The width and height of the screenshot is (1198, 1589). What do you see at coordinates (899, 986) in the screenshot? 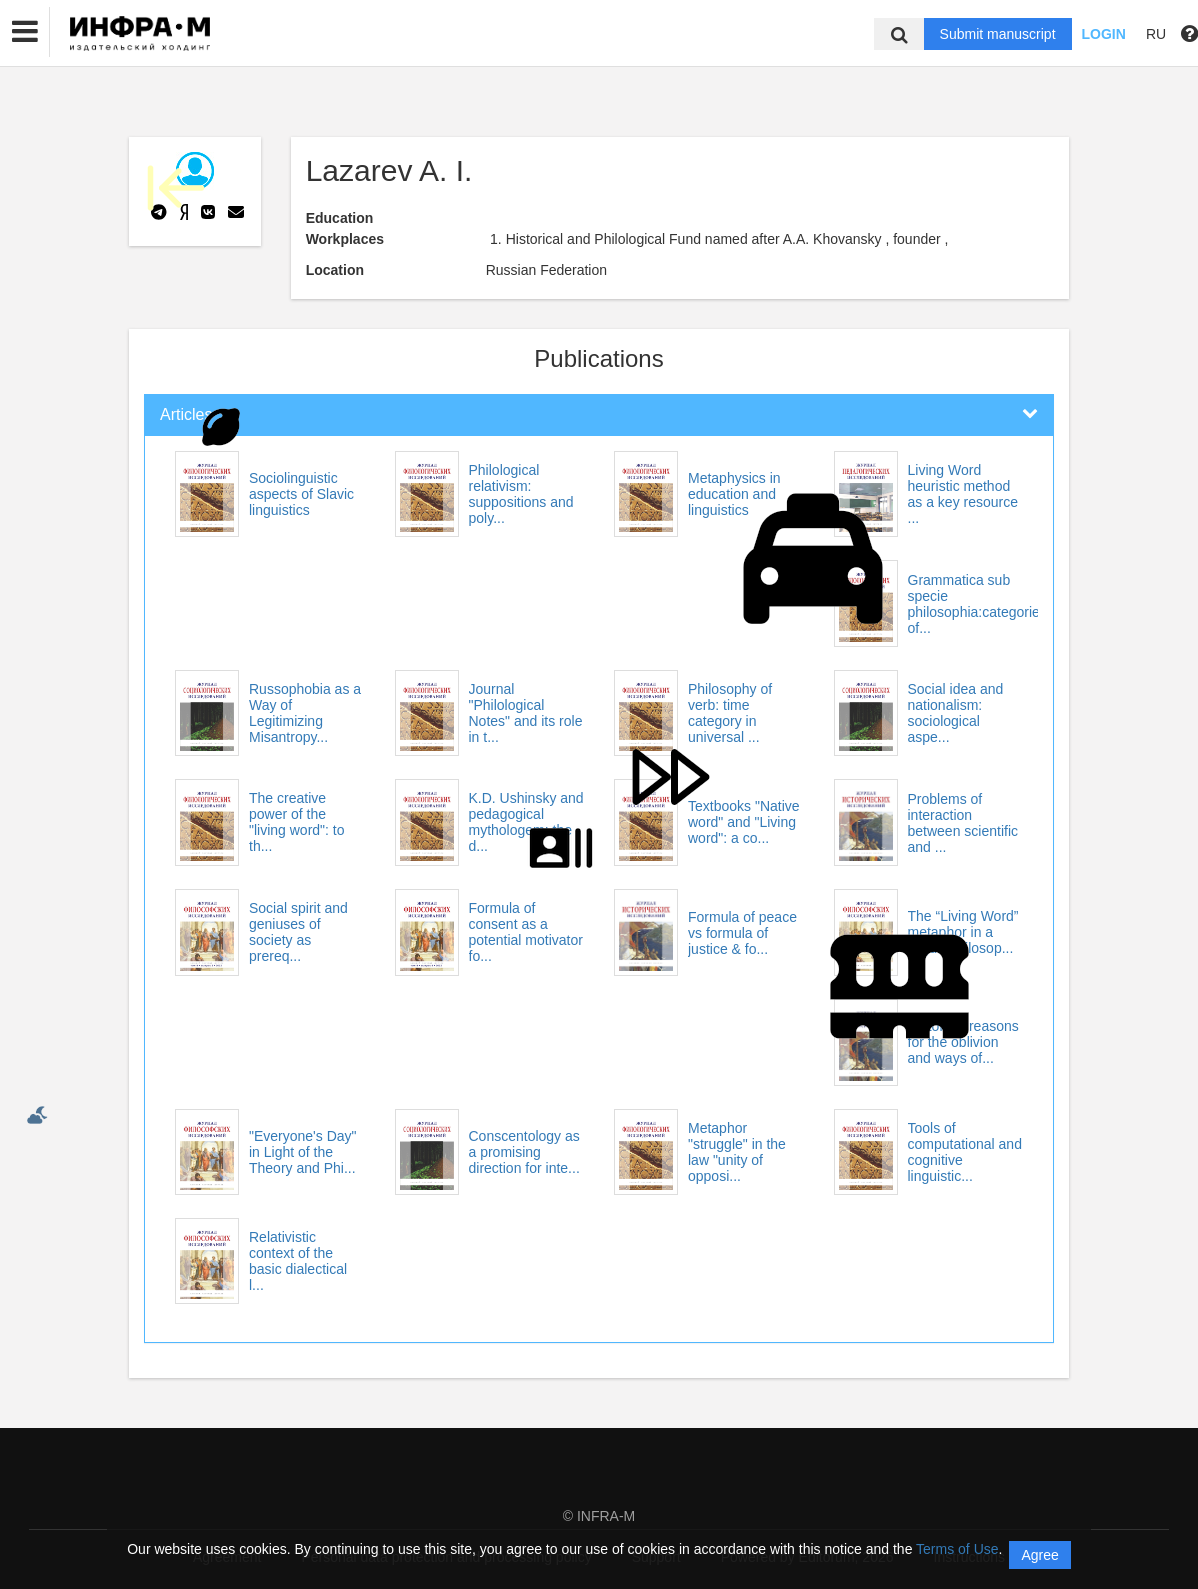
I see `view system memory or RAM usage` at bounding box center [899, 986].